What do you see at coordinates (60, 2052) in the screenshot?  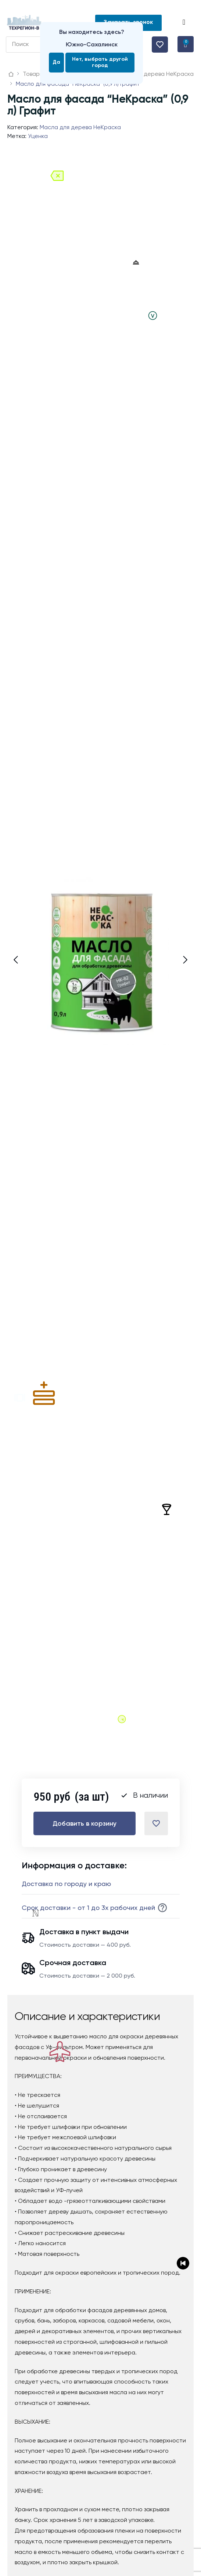 I see `enable airplane mode` at bounding box center [60, 2052].